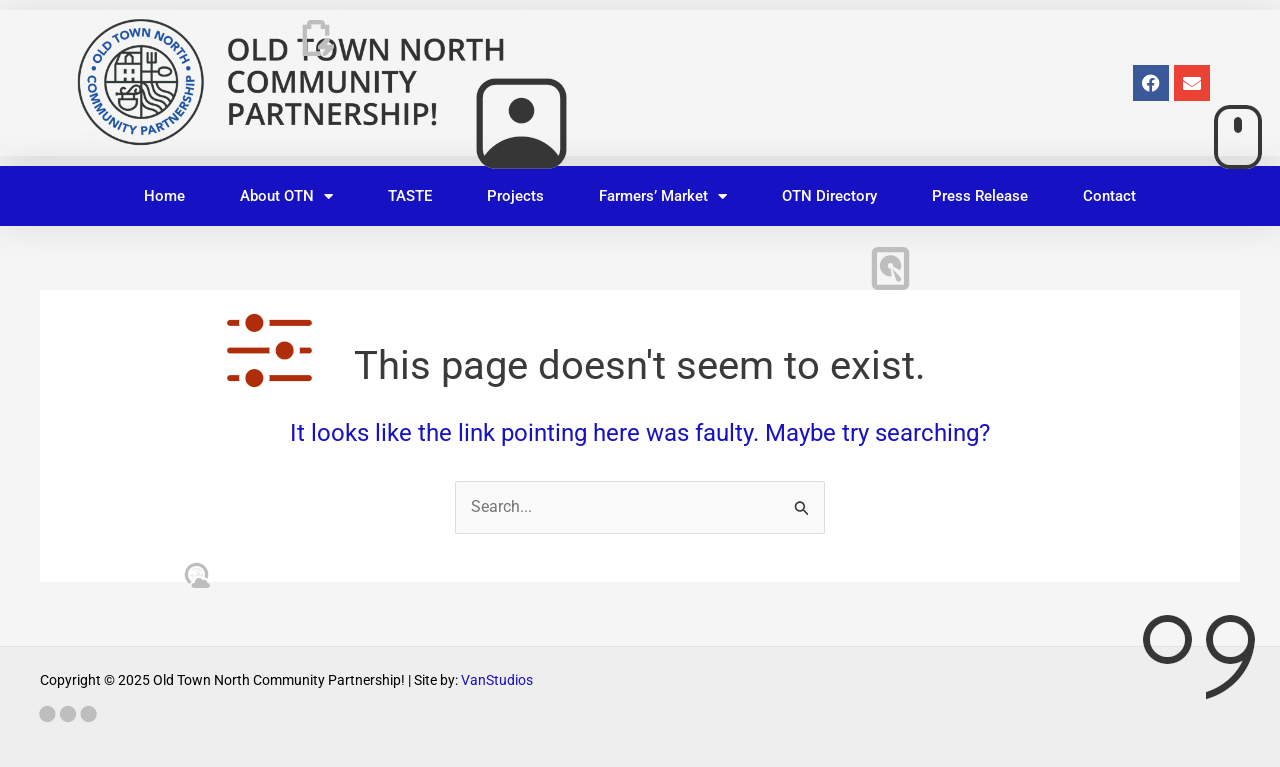  I want to click on access mouse settings, so click(1238, 137).